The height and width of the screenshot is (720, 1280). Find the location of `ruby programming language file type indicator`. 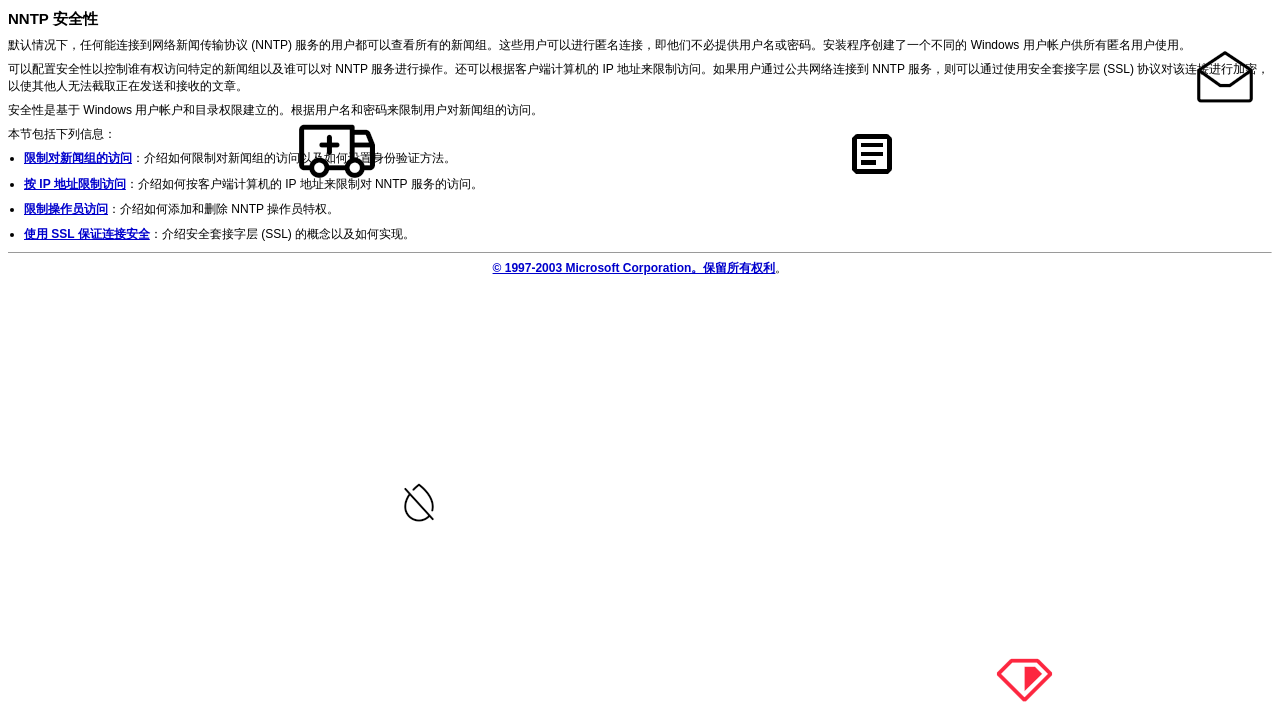

ruby programming language file type indicator is located at coordinates (1024, 678).